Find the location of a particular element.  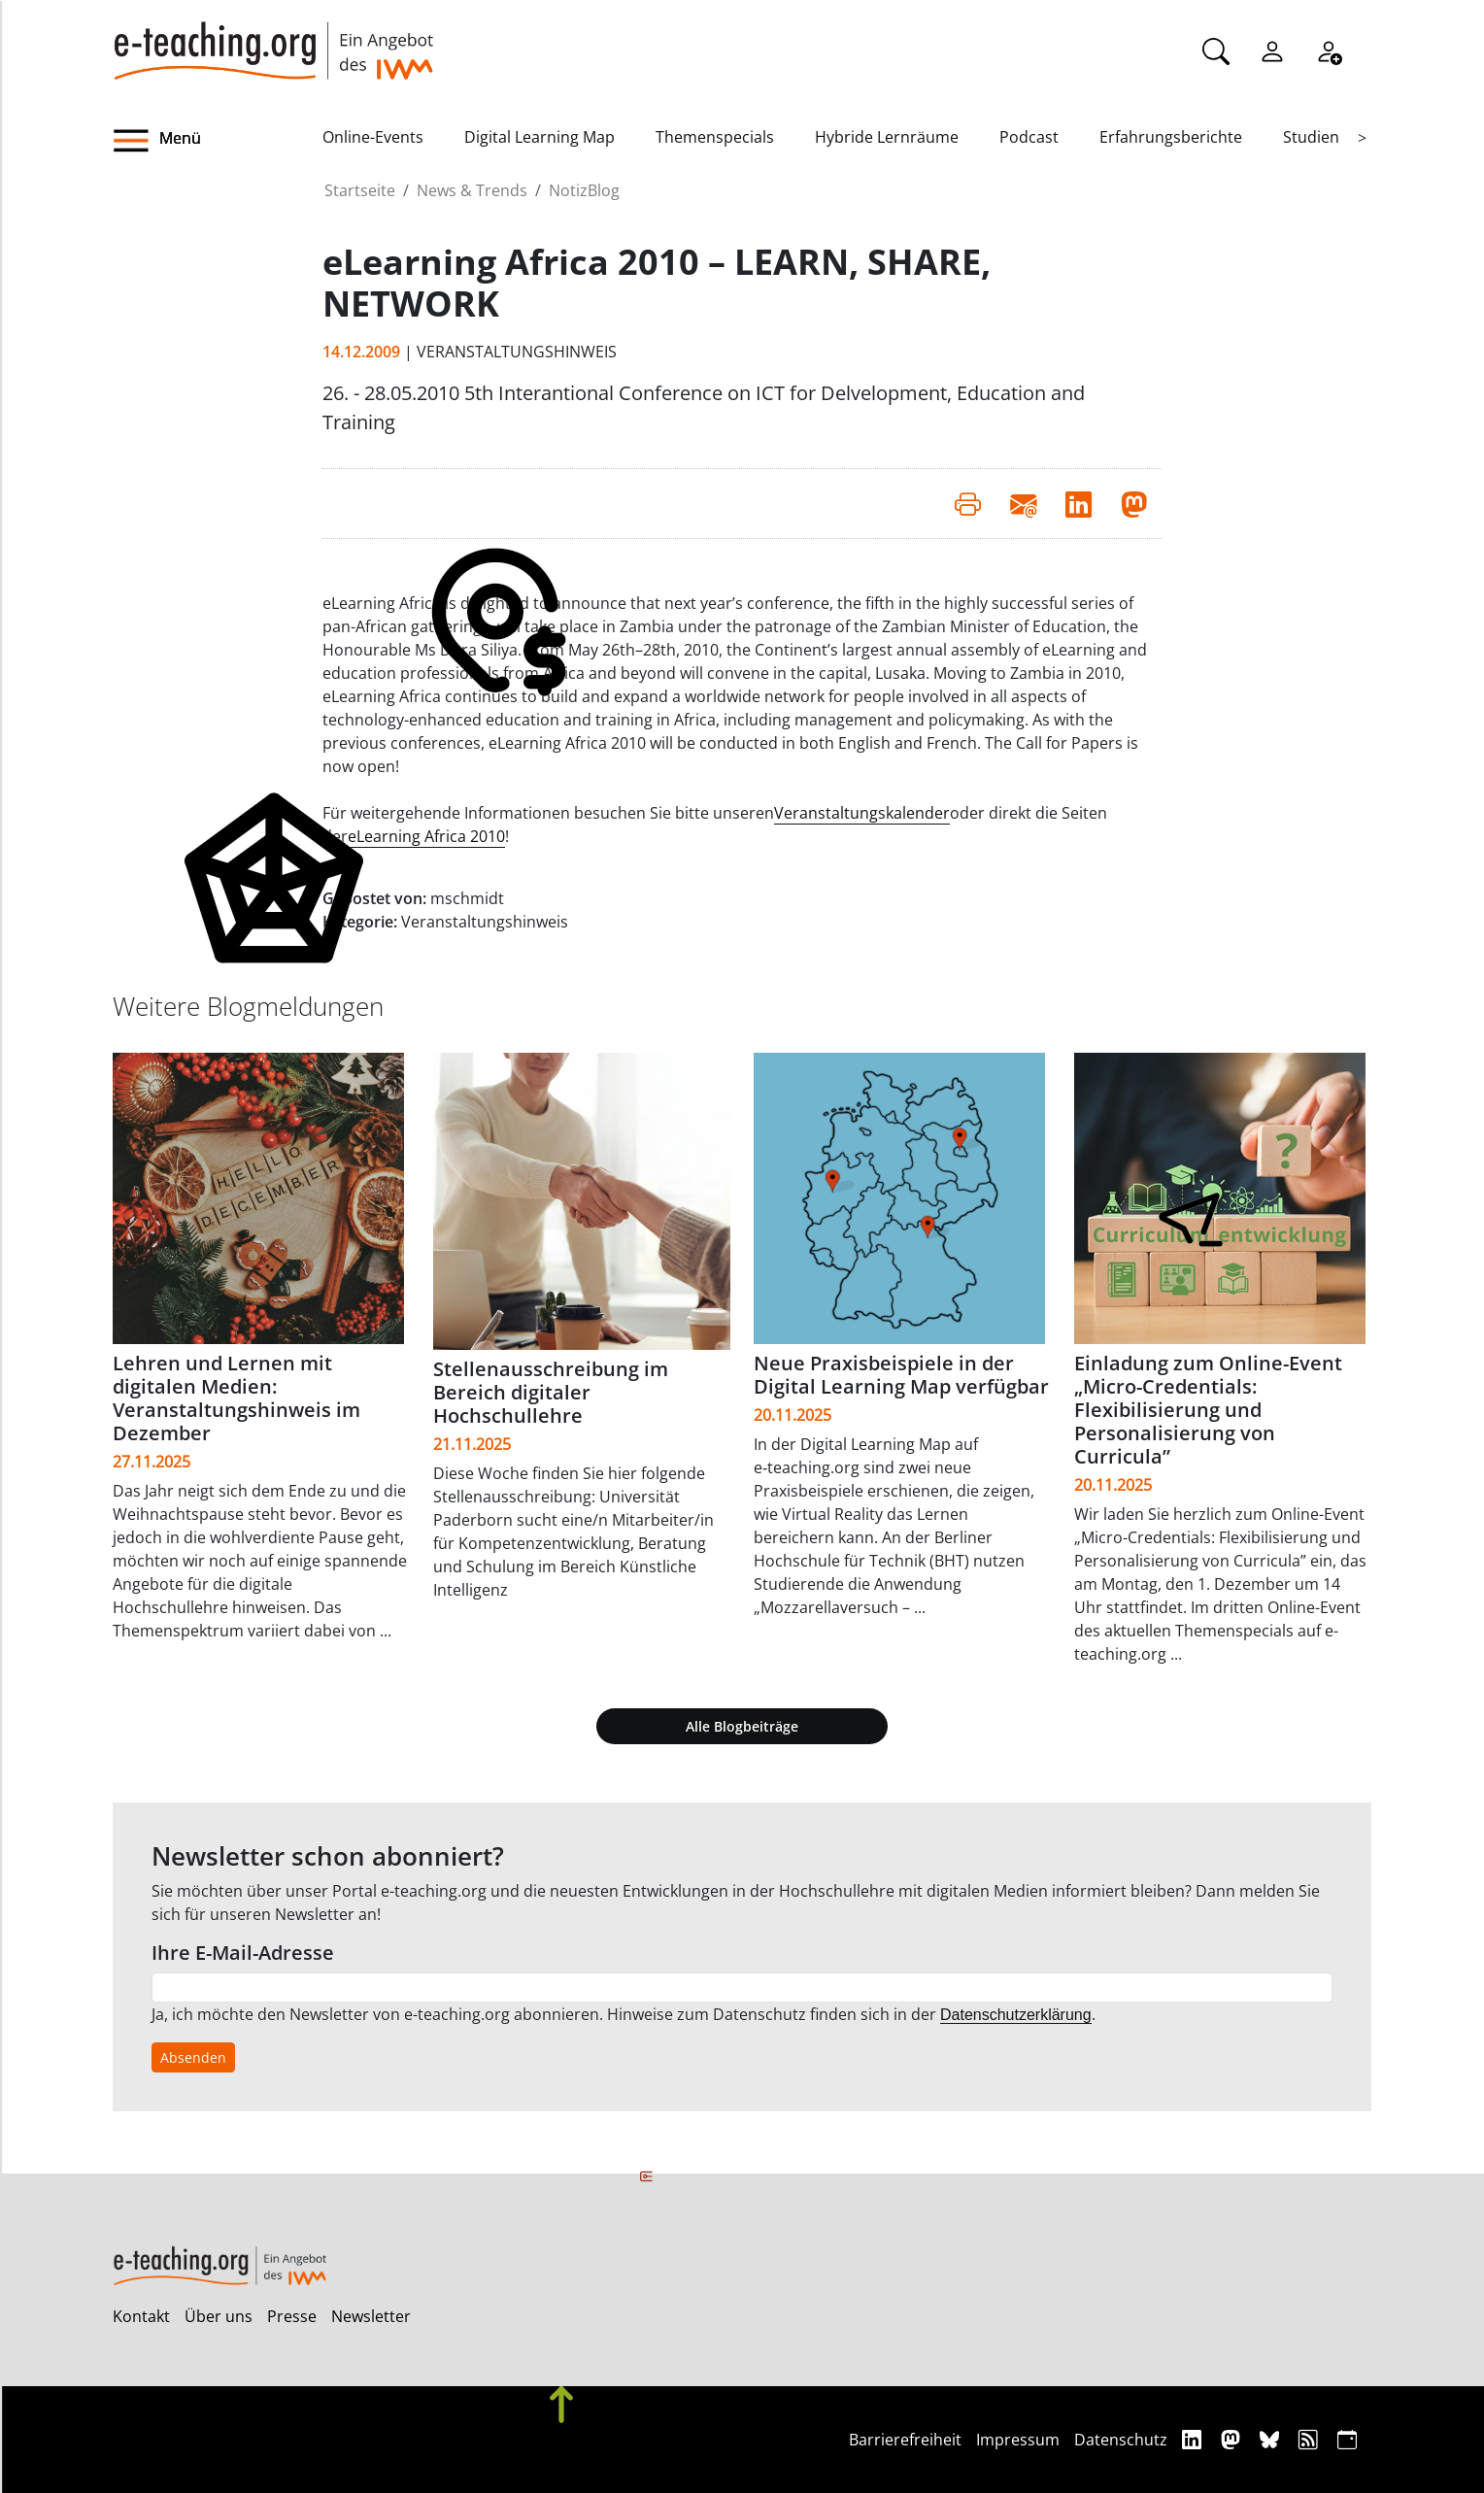

move item up in a list is located at coordinates (561, 2405).